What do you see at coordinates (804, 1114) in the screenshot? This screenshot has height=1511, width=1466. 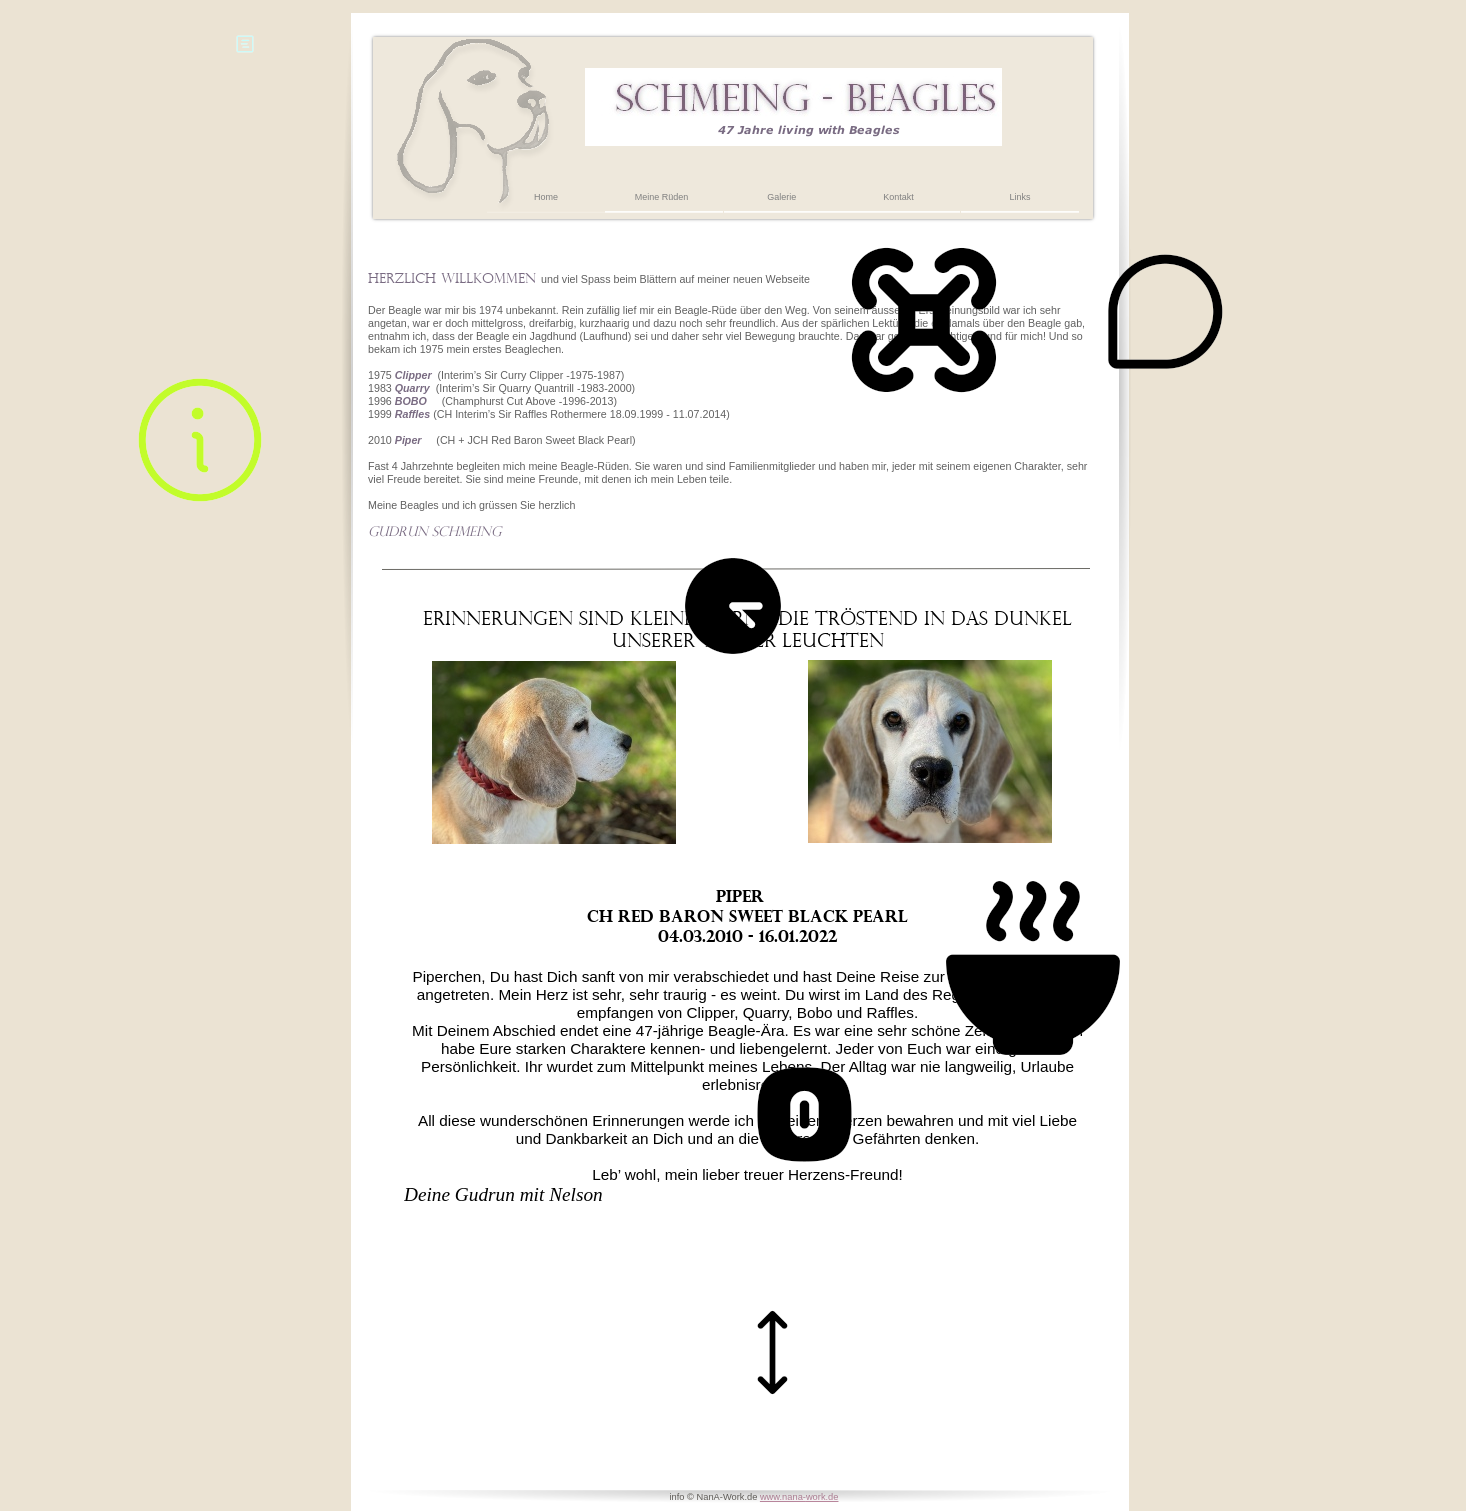 I see `indicates zero items or notifications` at bounding box center [804, 1114].